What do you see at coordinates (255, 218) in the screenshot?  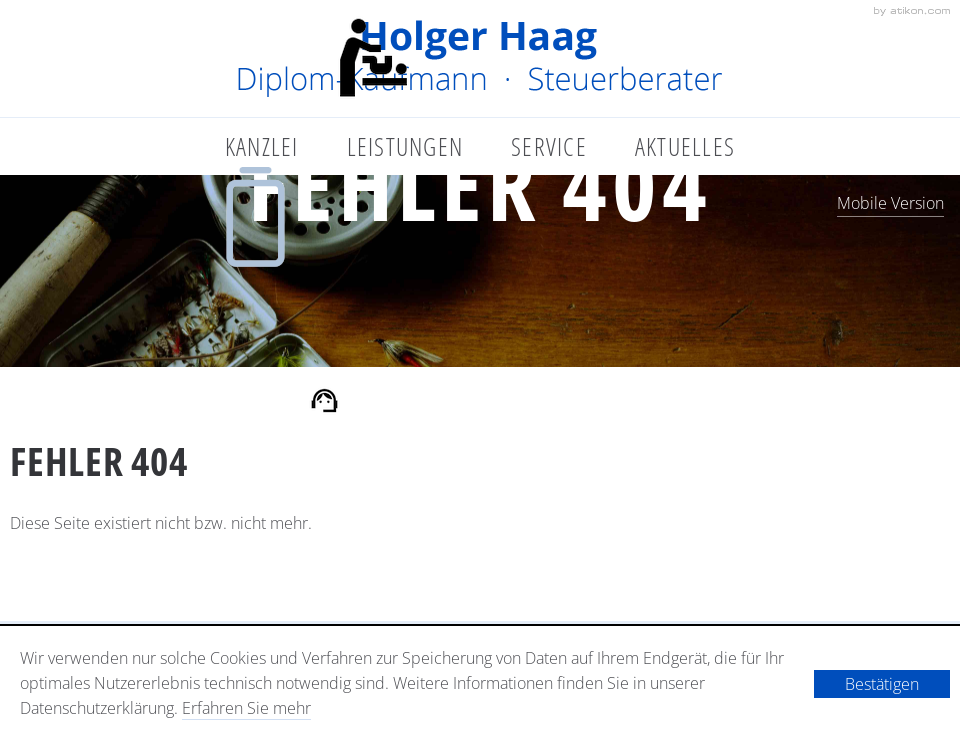 I see `indicates battery is completely drained` at bounding box center [255, 218].